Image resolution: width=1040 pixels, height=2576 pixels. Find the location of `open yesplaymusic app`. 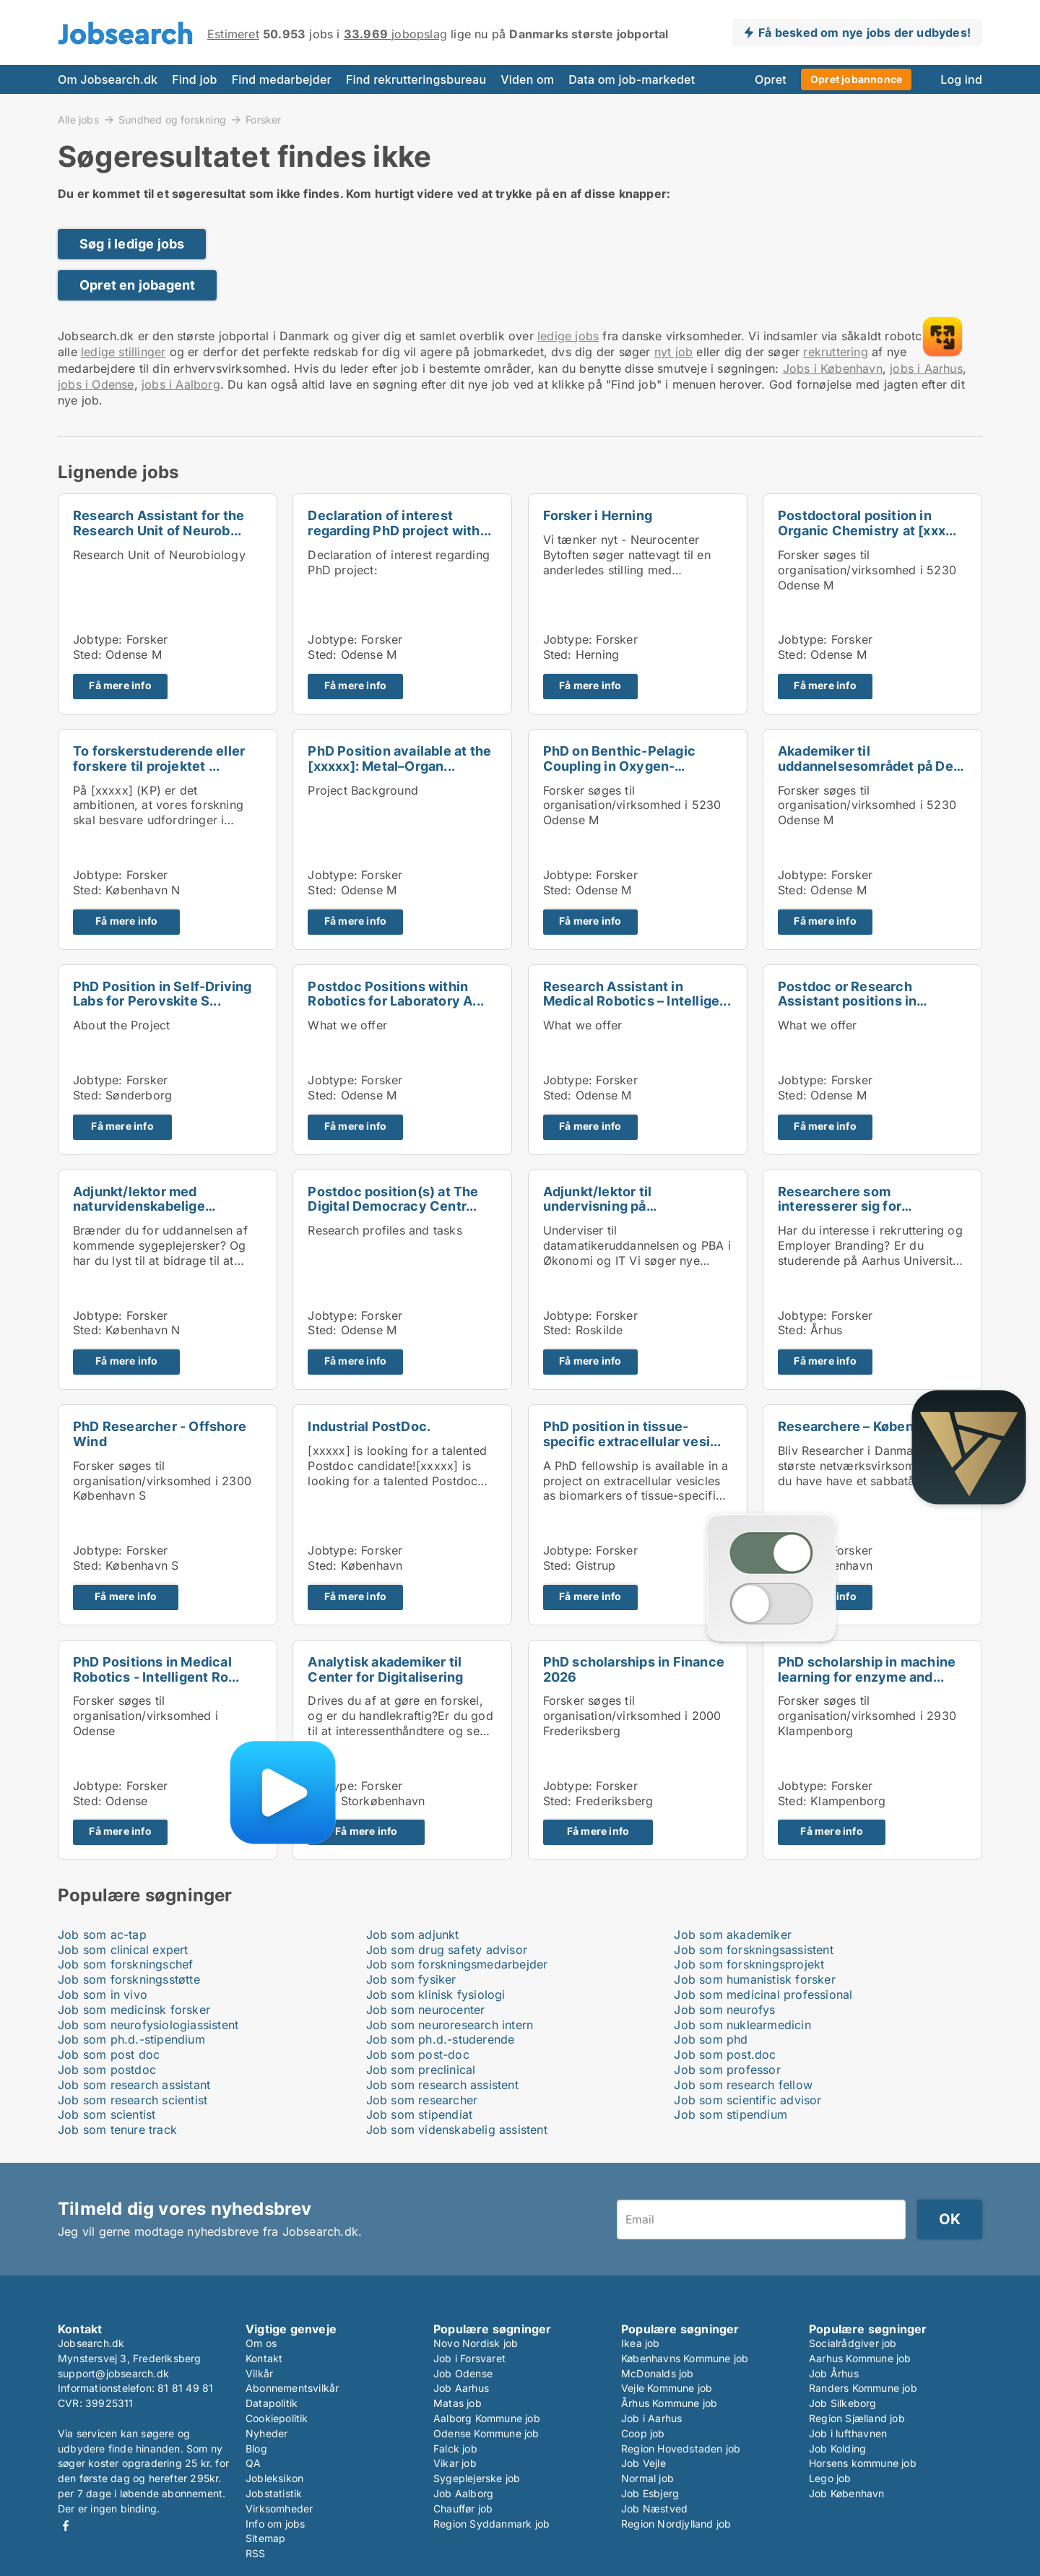

open yesplaymusic app is located at coordinates (281, 1792).